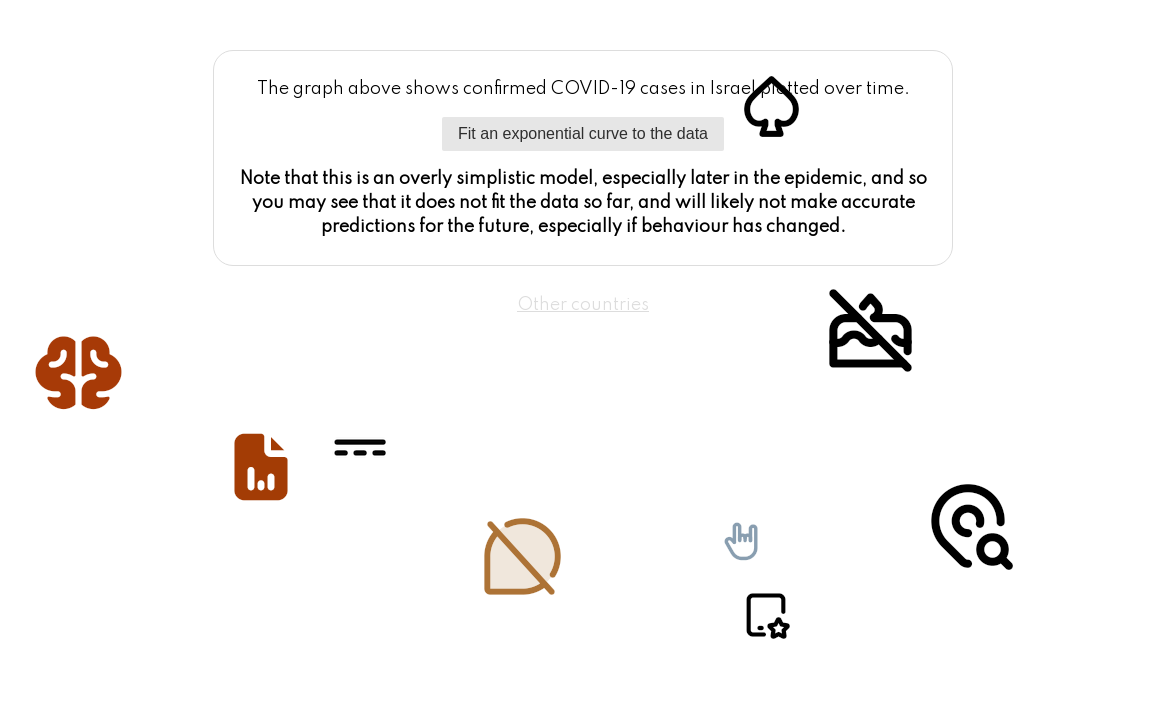 The image size is (1166, 720). Describe the element at coordinates (870, 330) in the screenshot. I see `no cake or desserts allowed` at that location.